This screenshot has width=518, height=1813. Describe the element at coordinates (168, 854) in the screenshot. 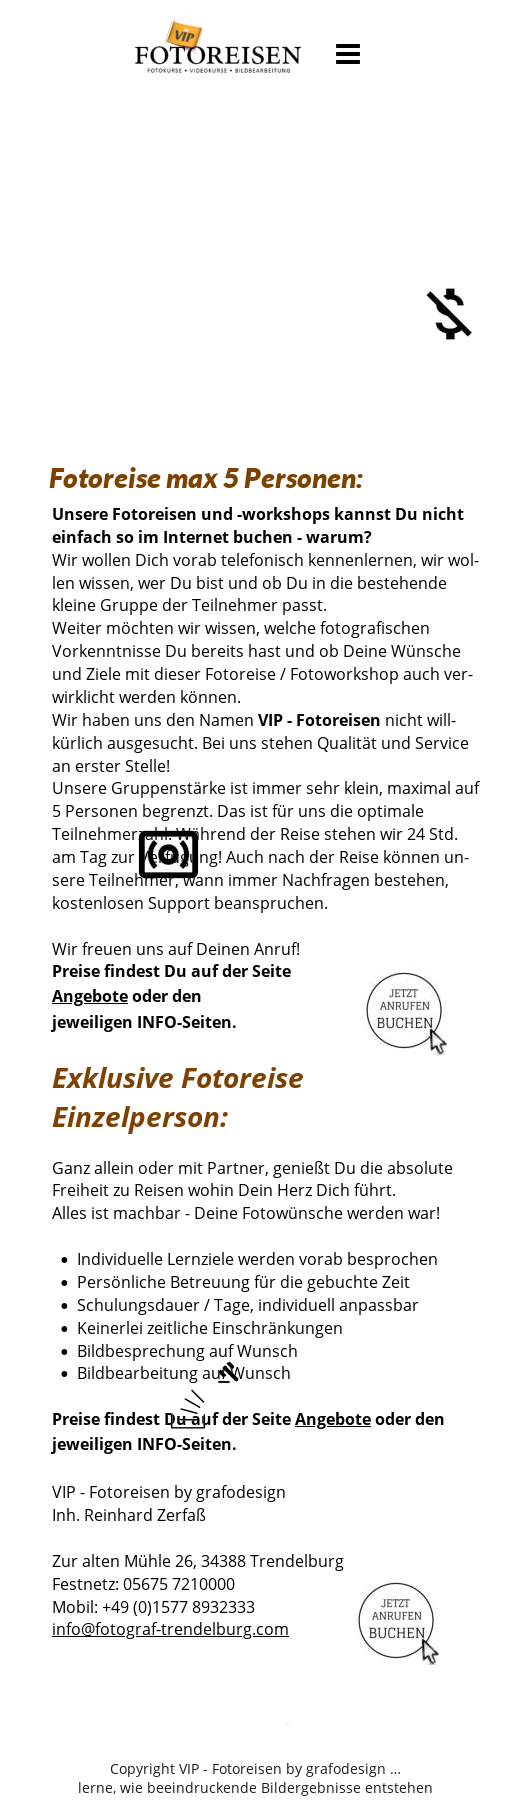

I see `enable surround sound audio` at that location.